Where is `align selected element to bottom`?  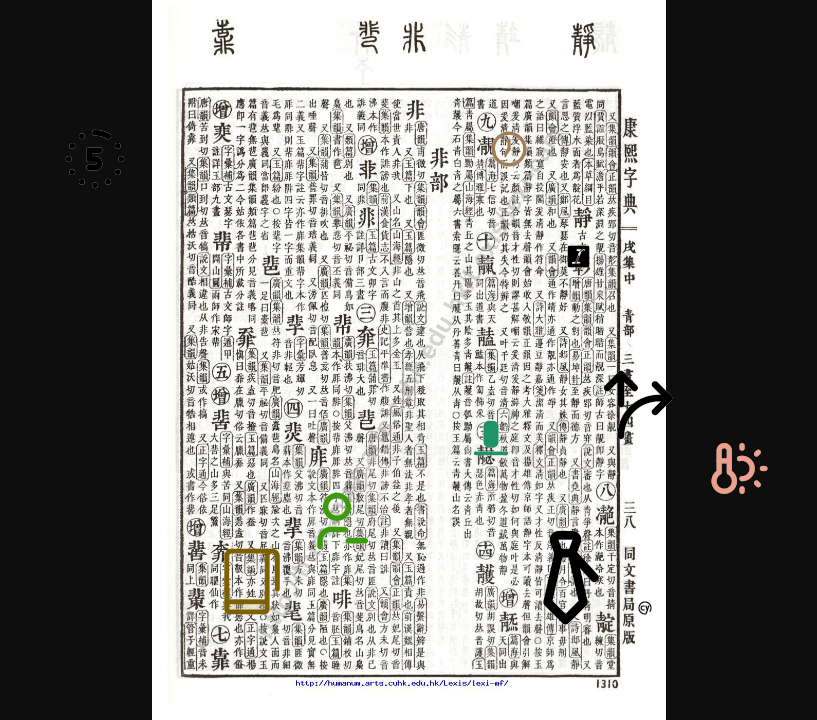 align selected element to bottom is located at coordinates (491, 438).